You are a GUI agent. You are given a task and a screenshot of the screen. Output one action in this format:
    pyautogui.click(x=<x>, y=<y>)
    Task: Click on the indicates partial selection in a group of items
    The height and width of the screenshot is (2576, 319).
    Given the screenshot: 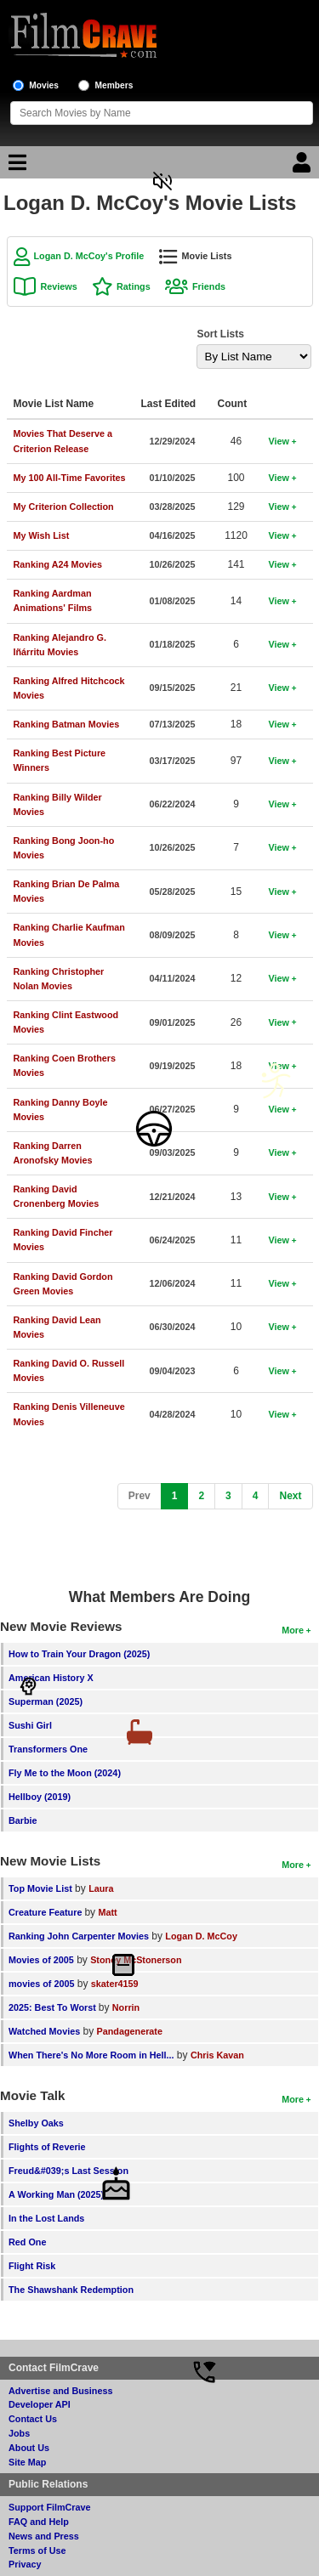 What is the action you would take?
    pyautogui.click(x=123, y=1965)
    